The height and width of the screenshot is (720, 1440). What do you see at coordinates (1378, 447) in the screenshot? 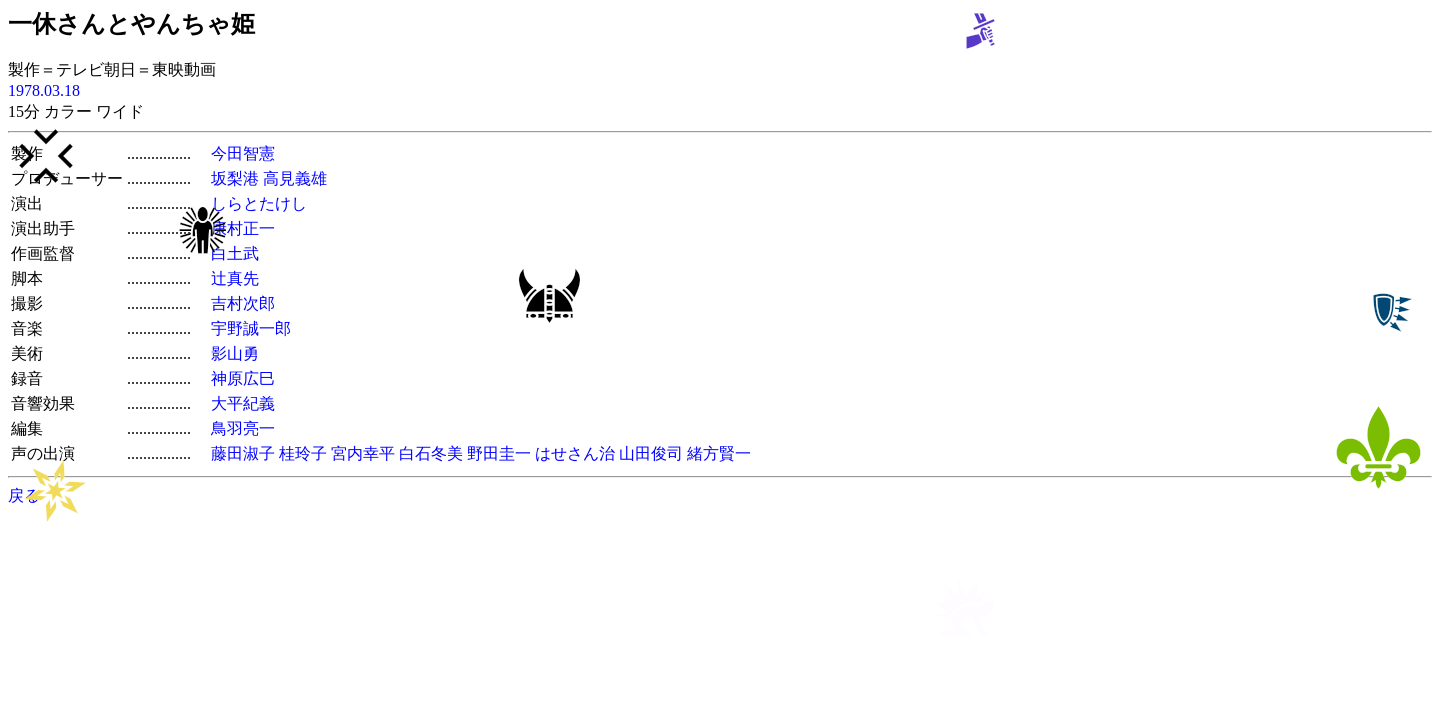
I see `decorative emblem representing French or royal heritage` at bounding box center [1378, 447].